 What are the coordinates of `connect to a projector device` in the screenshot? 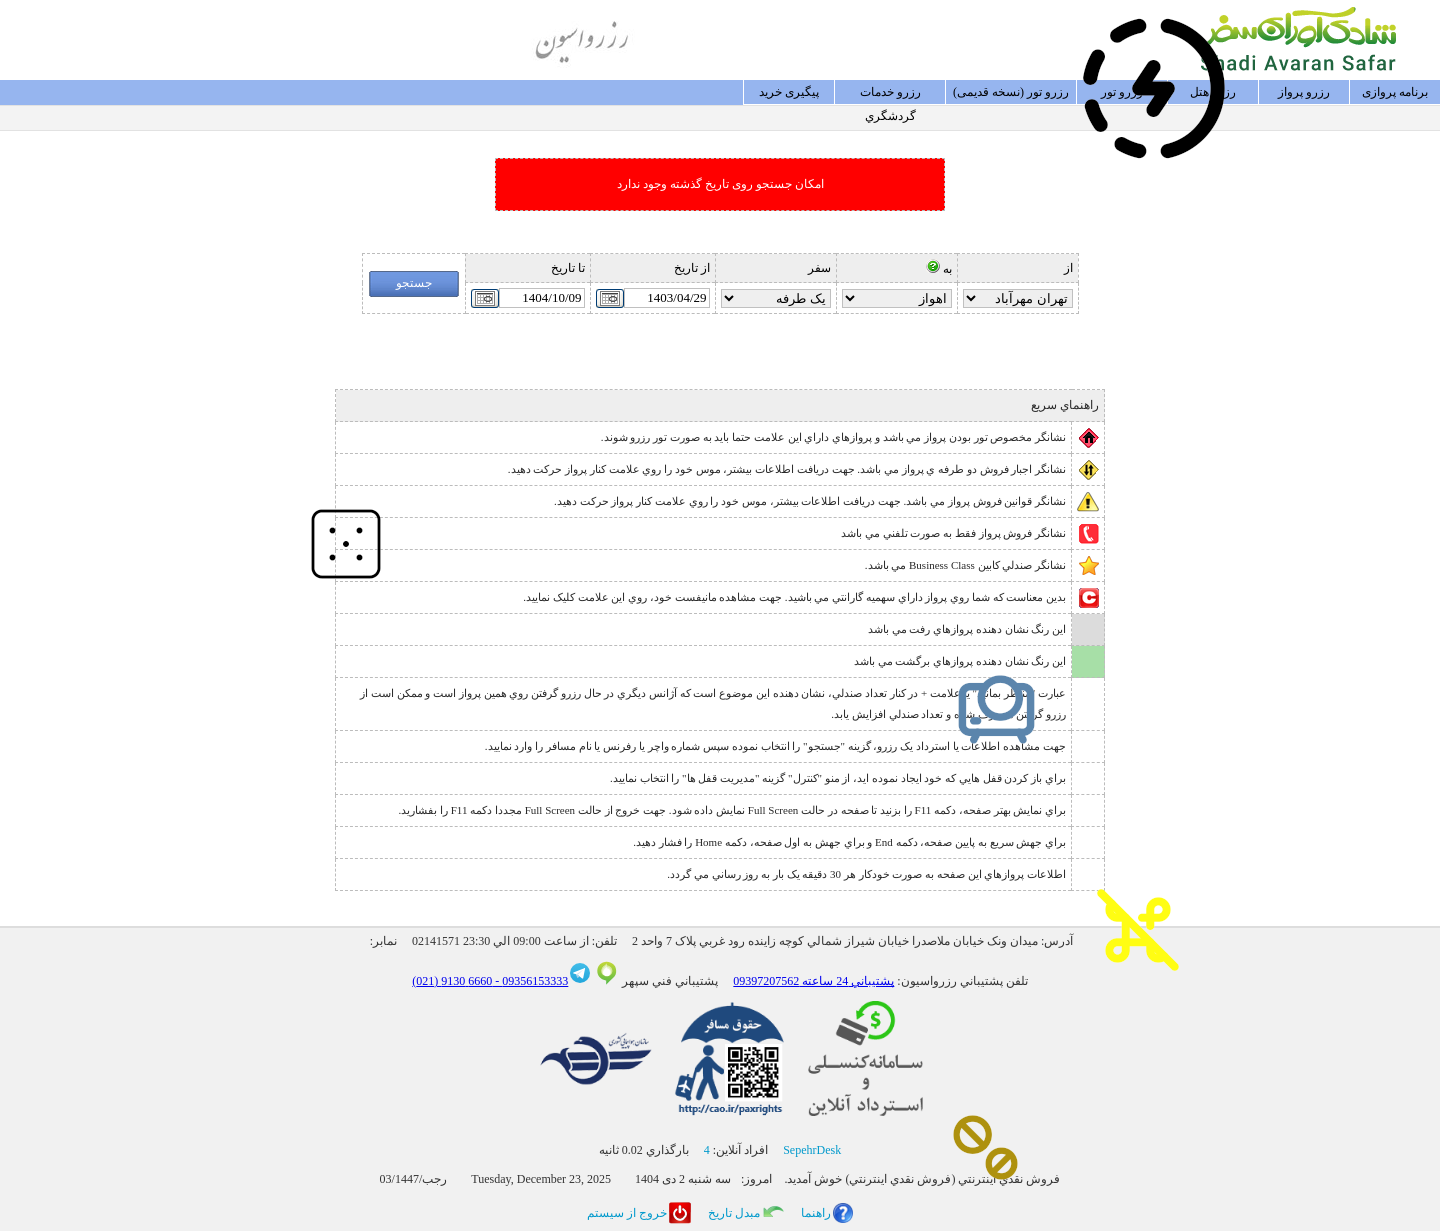 It's located at (996, 709).